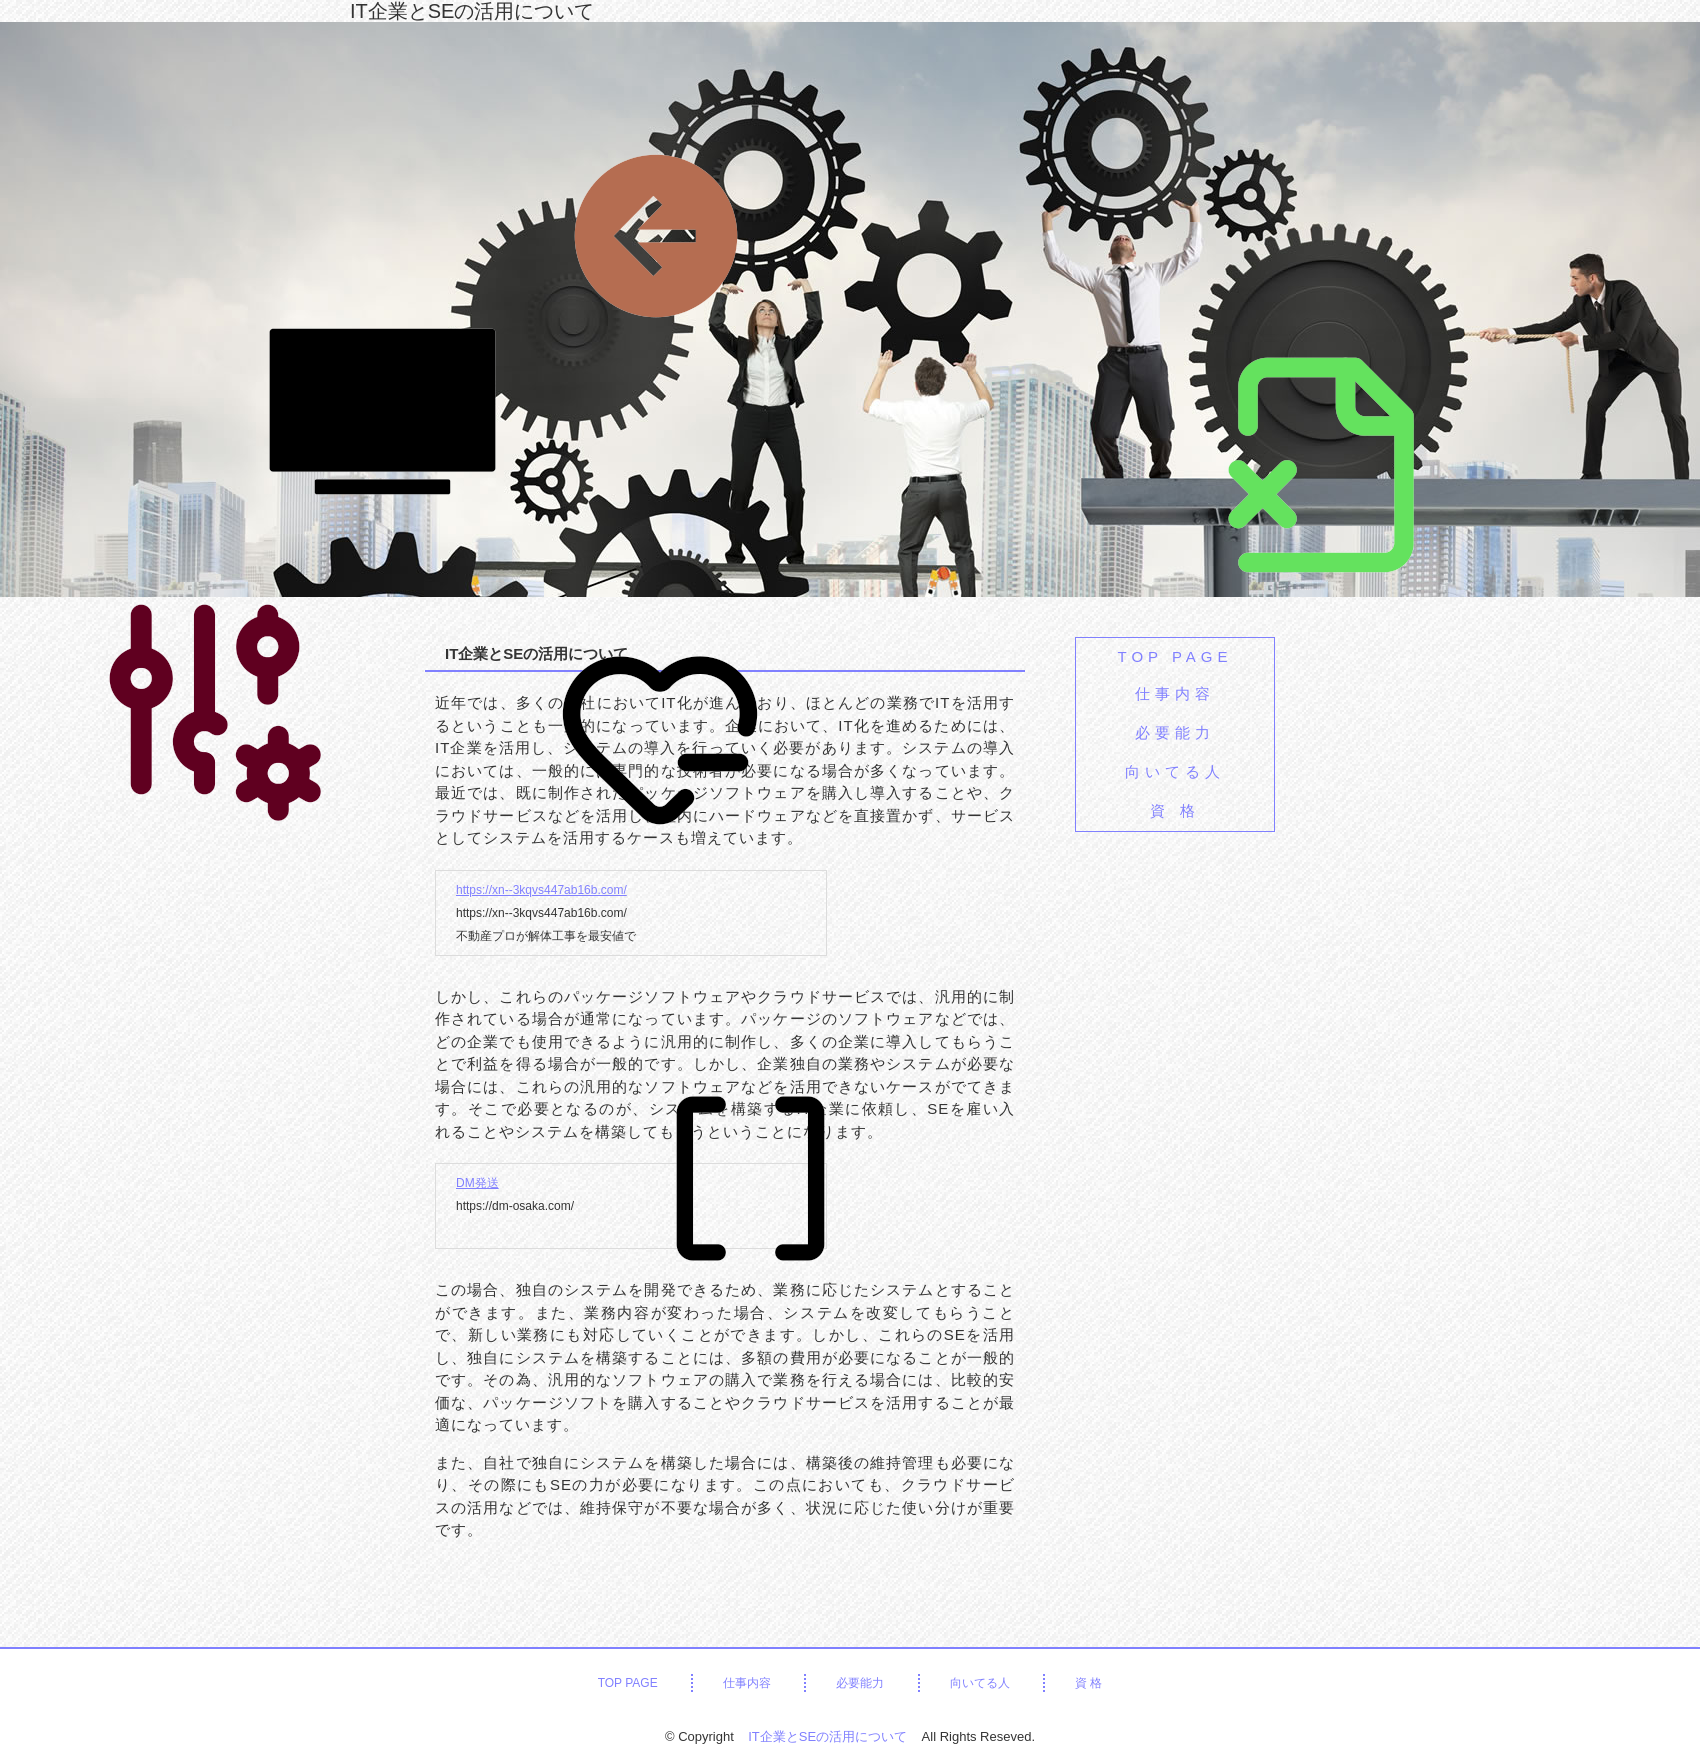  Describe the element at coordinates (382, 411) in the screenshot. I see `access tv or video streaming features` at that location.